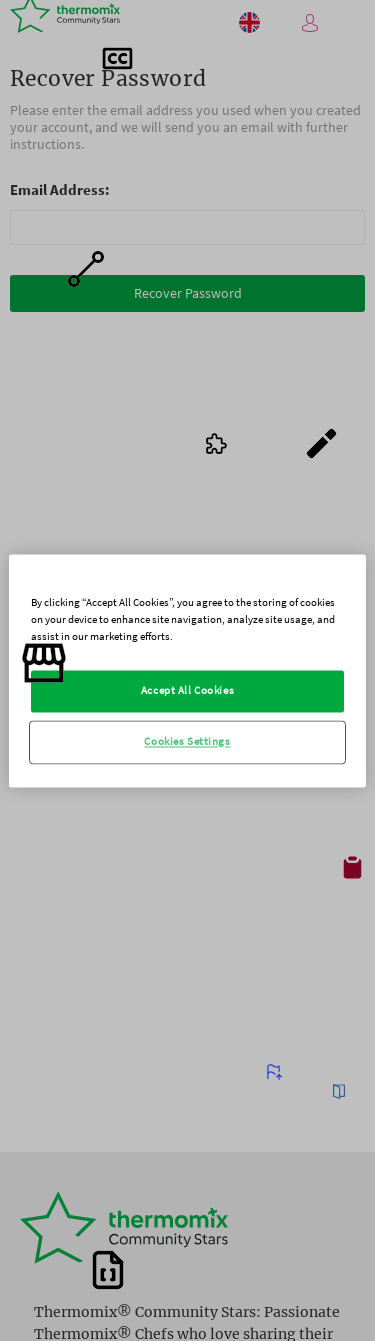 The image size is (375, 1341). Describe the element at coordinates (216, 443) in the screenshot. I see `access plugins or extensions` at that location.